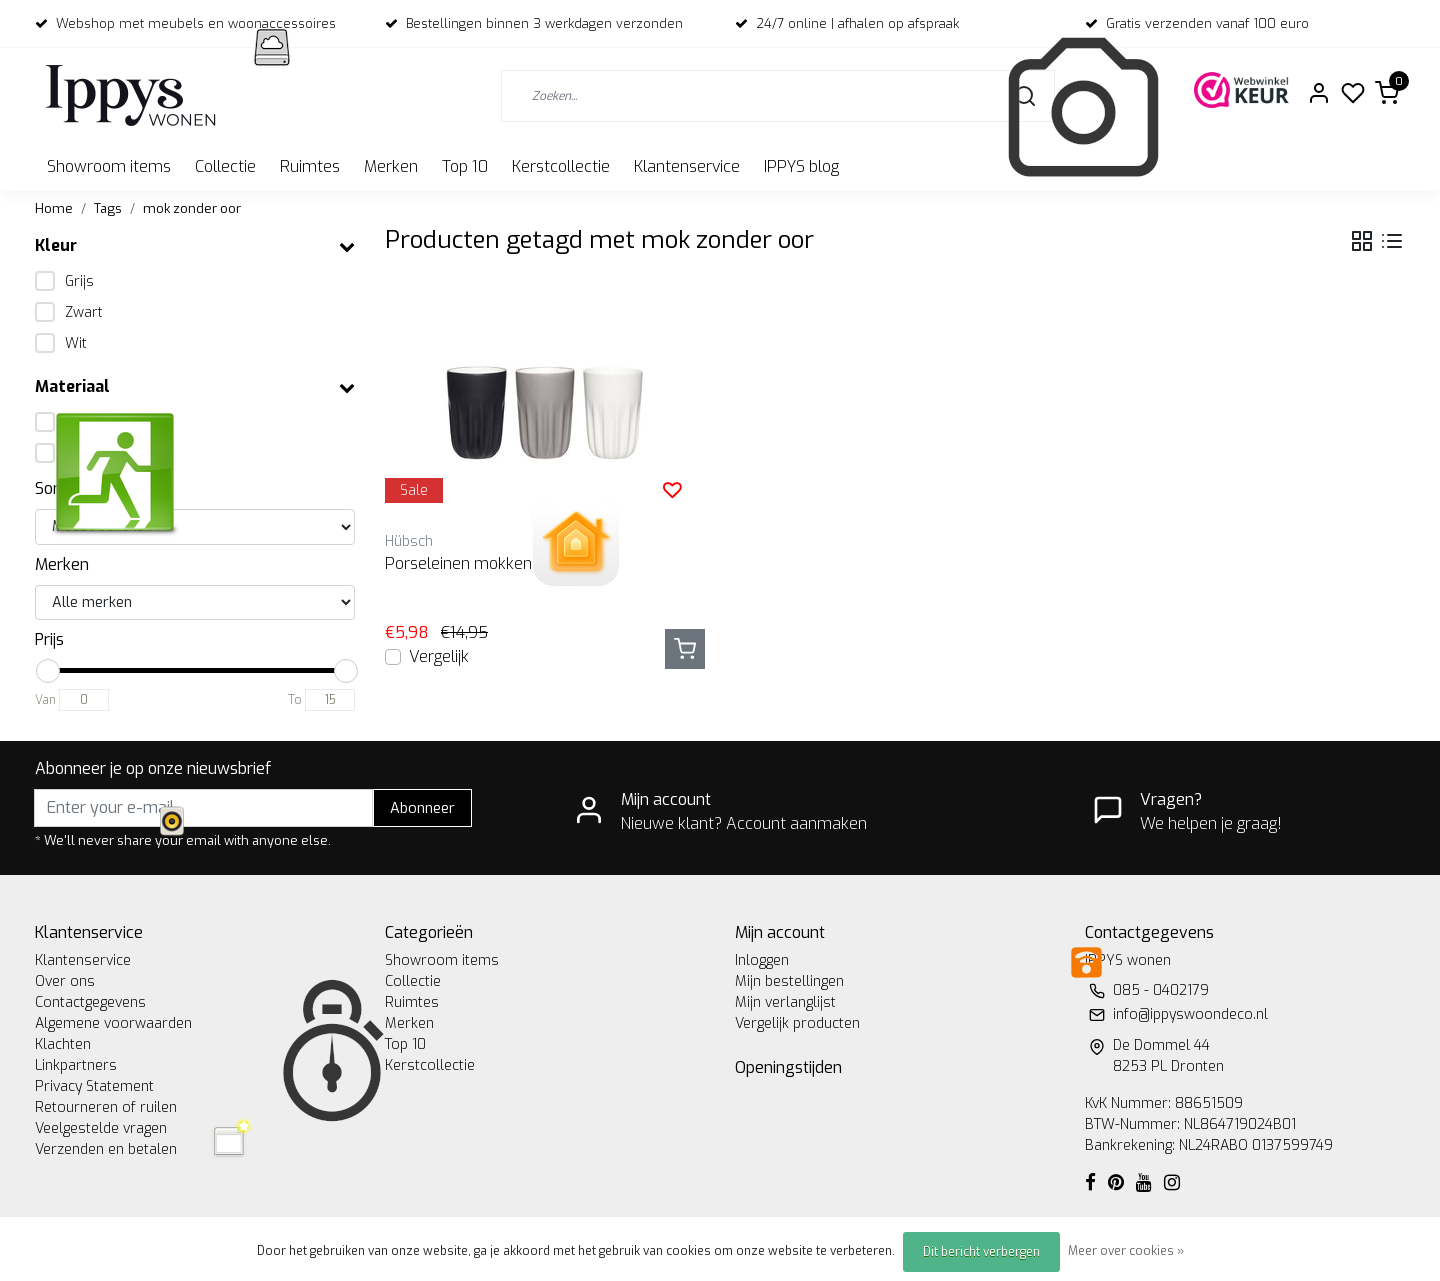 This screenshot has width=1440, height=1281. What do you see at coordinates (1083, 112) in the screenshot?
I see `open the camera app` at bounding box center [1083, 112].